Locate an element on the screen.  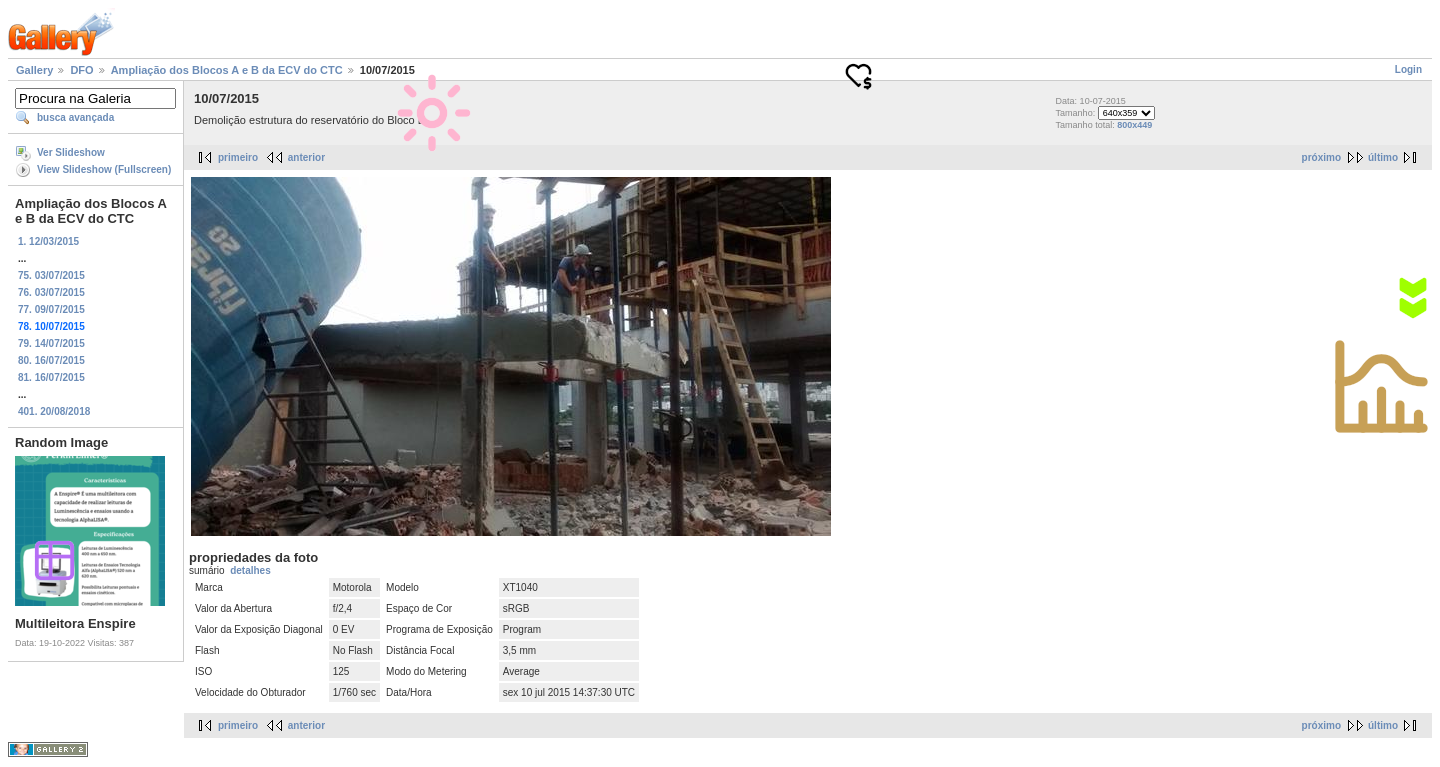
view your earned badges or achievements is located at coordinates (1413, 298).